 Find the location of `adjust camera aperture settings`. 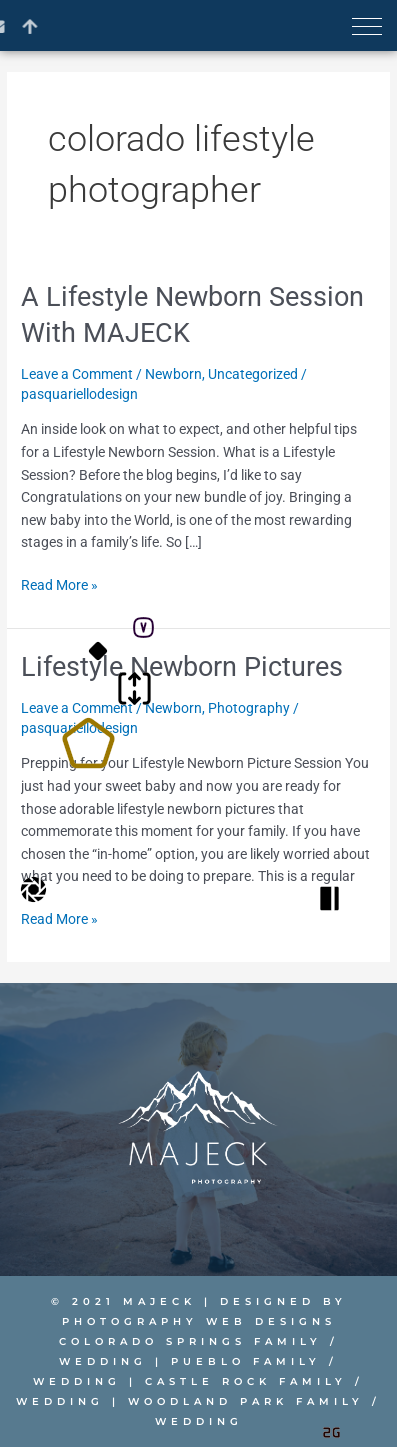

adjust camera aperture settings is located at coordinates (33, 889).